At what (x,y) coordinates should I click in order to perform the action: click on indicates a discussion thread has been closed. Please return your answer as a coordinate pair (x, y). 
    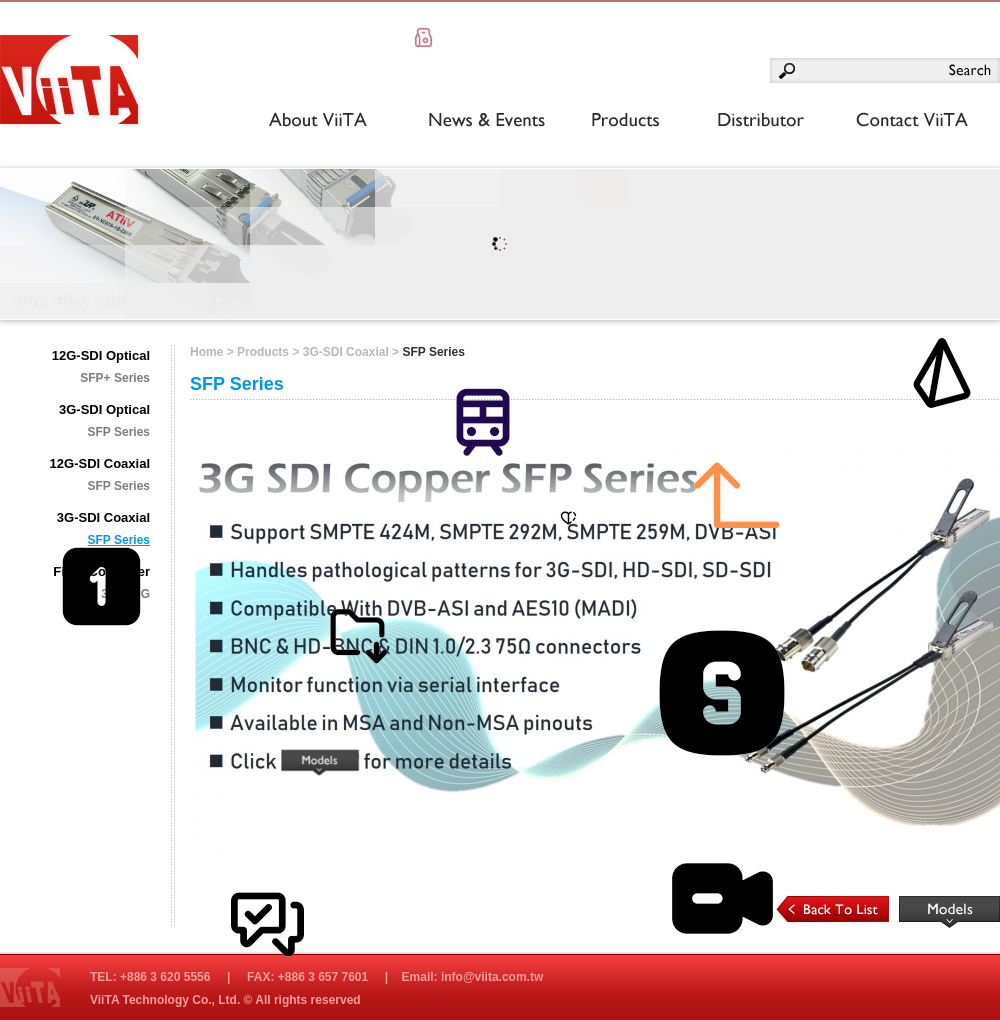
    Looking at the image, I should click on (267, 924).